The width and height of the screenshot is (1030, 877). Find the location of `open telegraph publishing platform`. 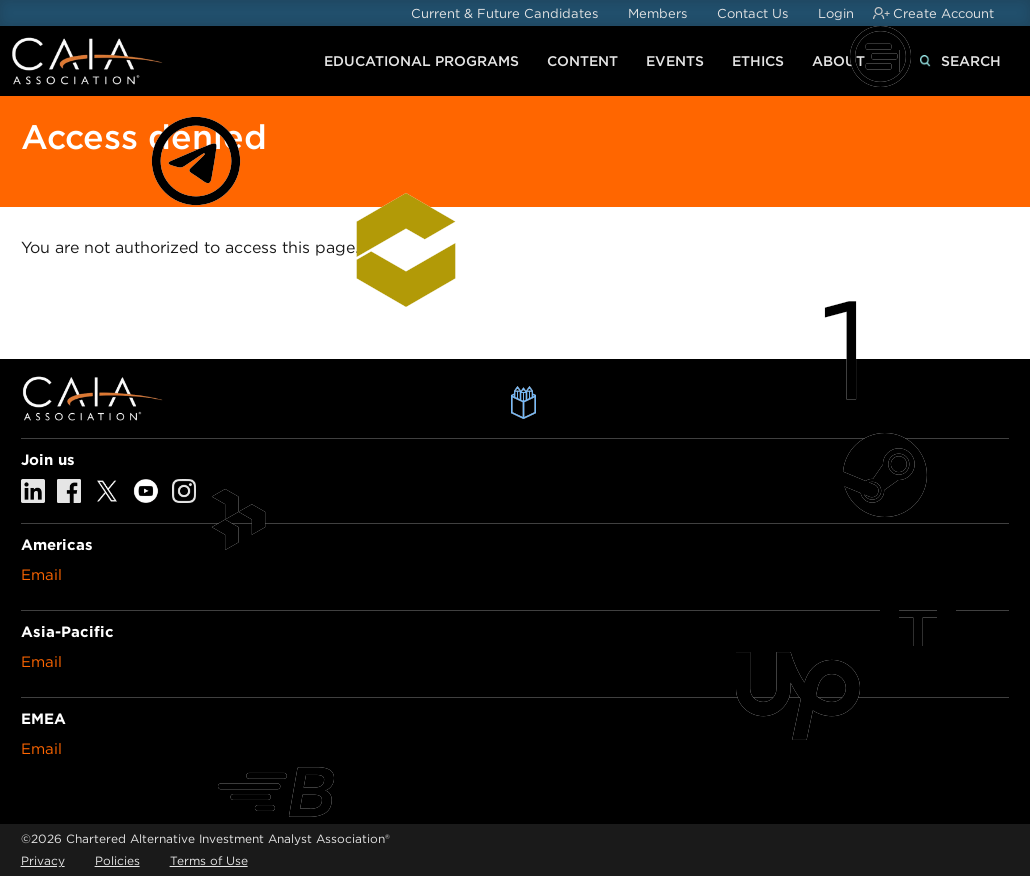

open telegraph publishing platform is located at coordinates (918, 627).